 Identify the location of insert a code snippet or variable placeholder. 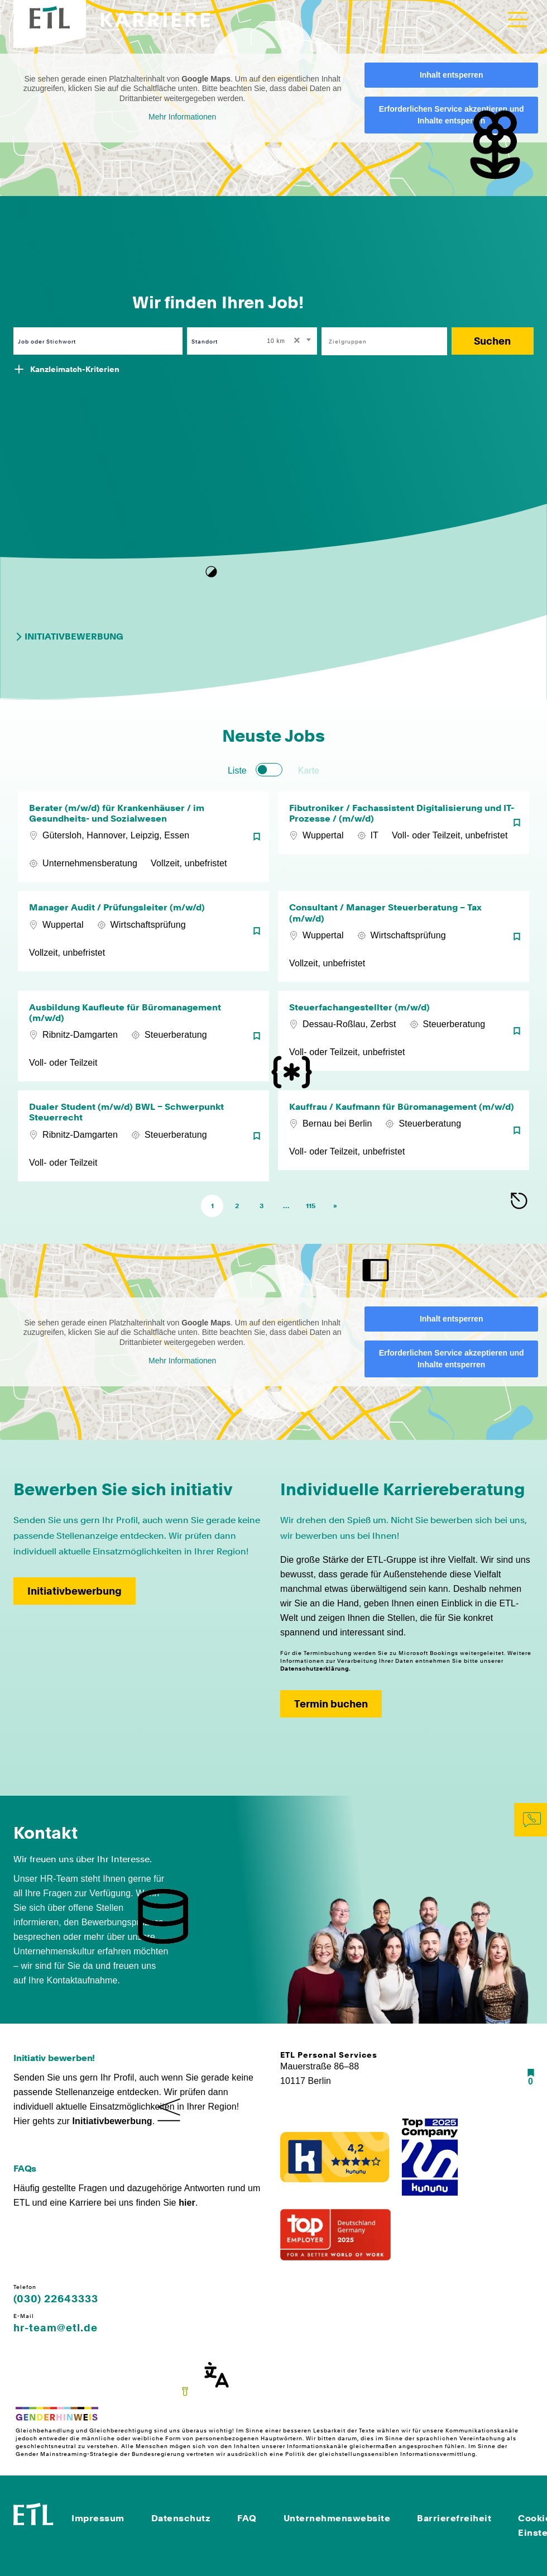
(291, 1072).